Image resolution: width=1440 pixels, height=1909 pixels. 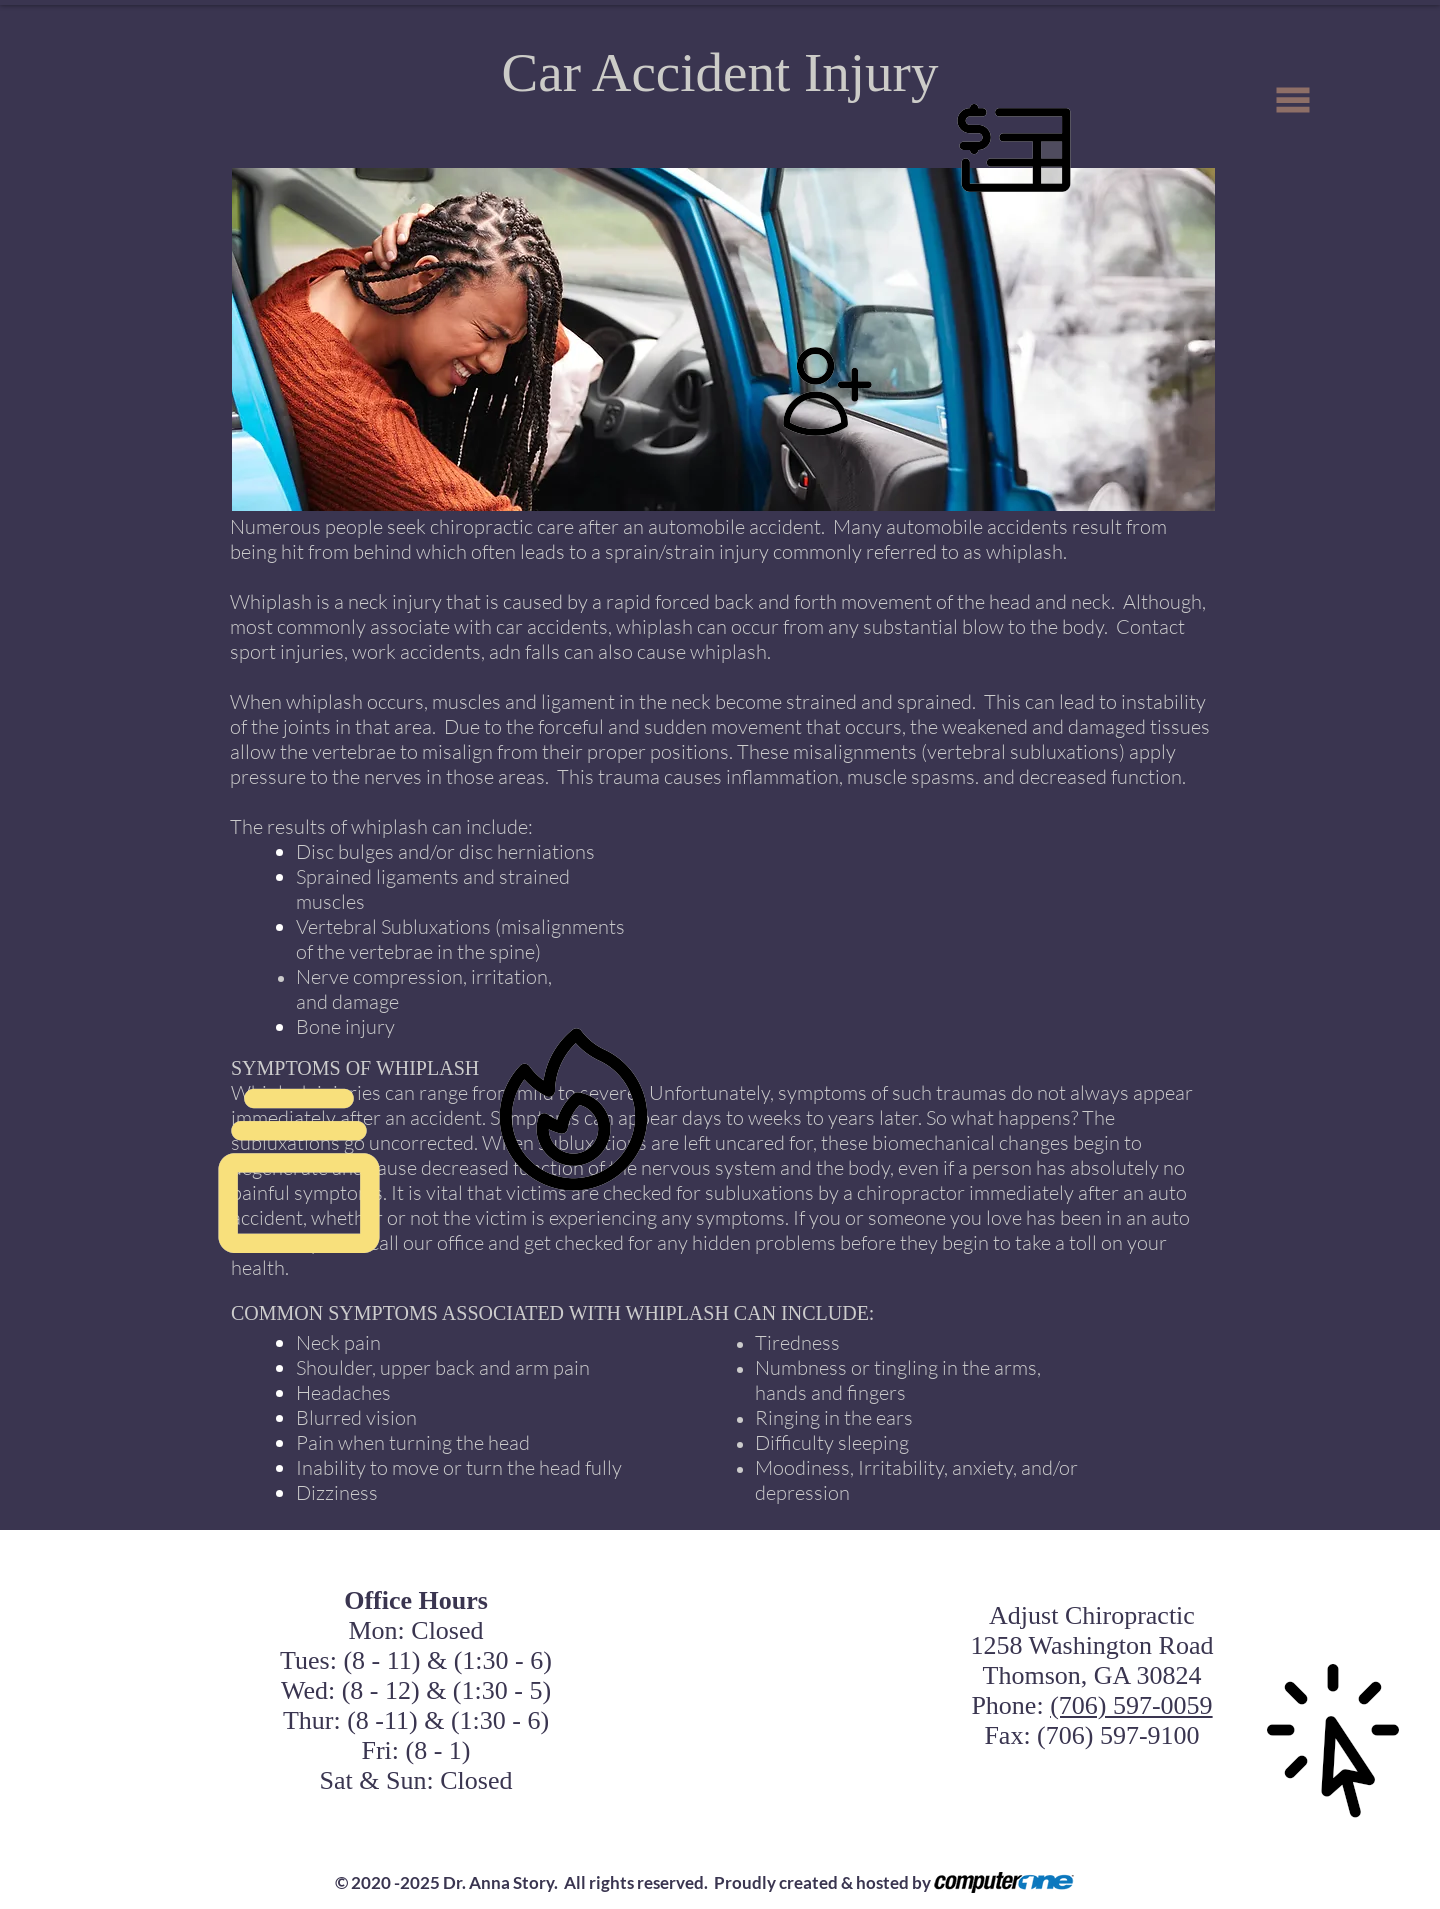 I want to click on view or manage invoices, so click(x=1016, y=150).